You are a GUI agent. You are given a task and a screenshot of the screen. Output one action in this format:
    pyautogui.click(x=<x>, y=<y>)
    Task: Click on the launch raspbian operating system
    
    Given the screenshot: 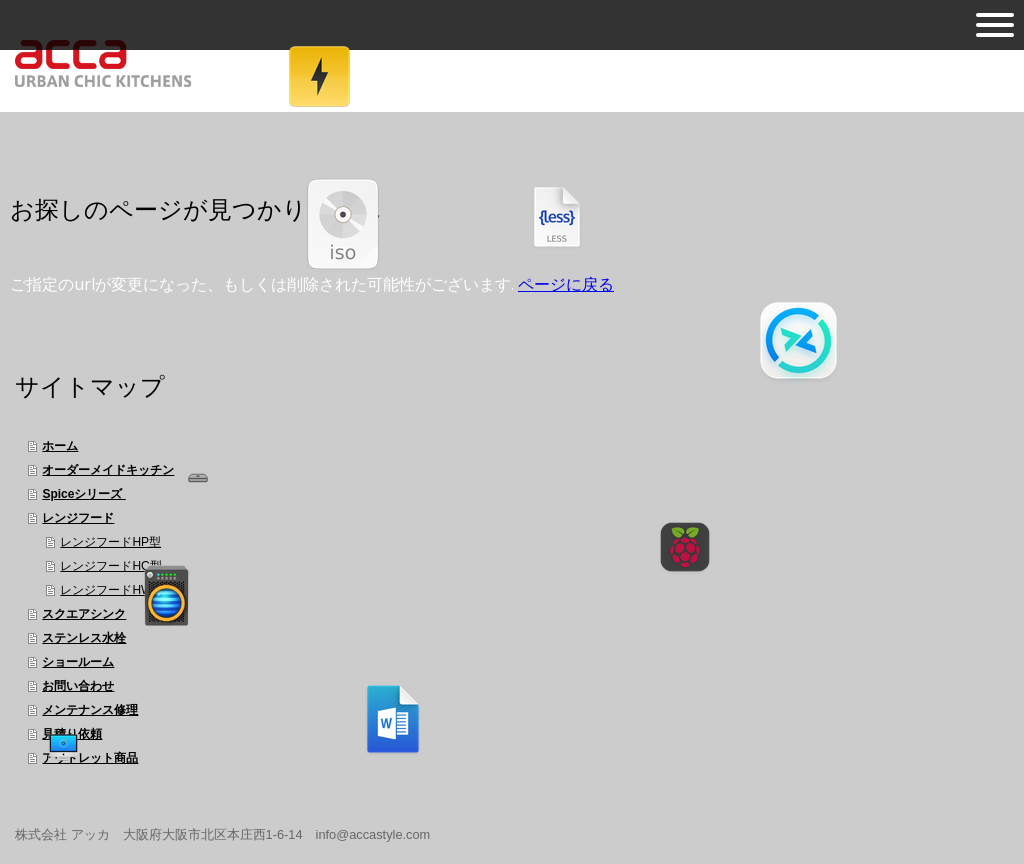 What is the action you would take?
    pyautogui.click(x=685, y=547)
    